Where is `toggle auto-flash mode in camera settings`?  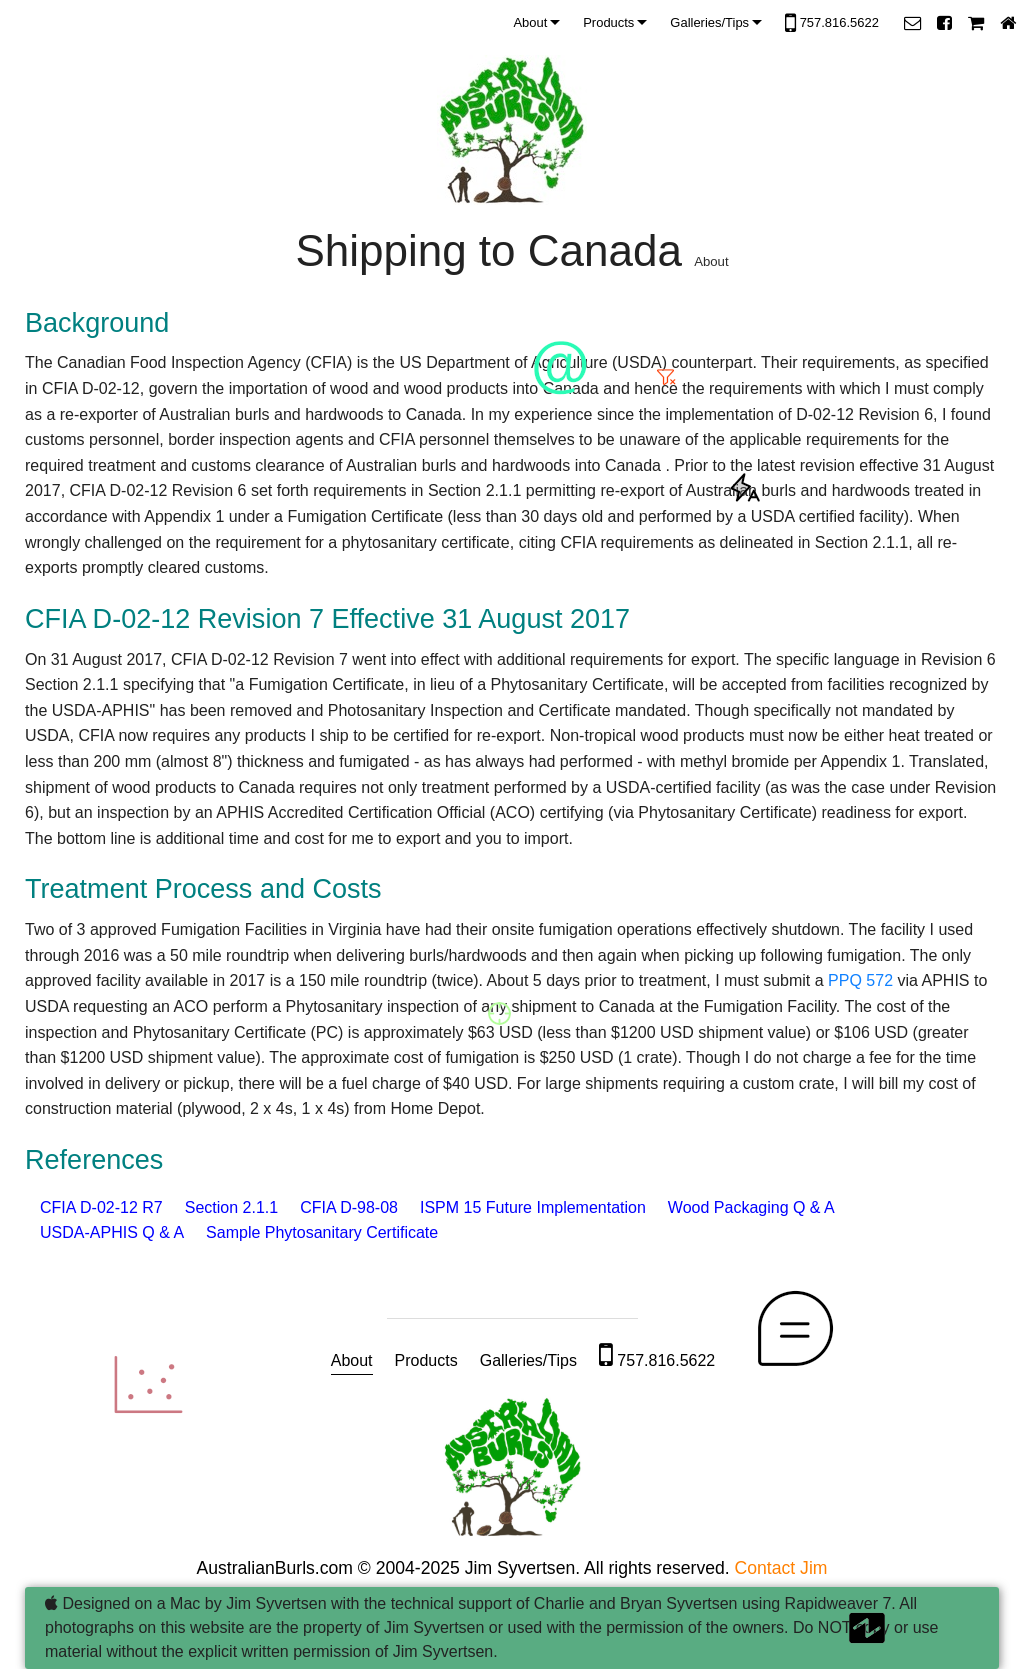 toggle auto-flash mode in camera settings is located at coordinates (744, 488).